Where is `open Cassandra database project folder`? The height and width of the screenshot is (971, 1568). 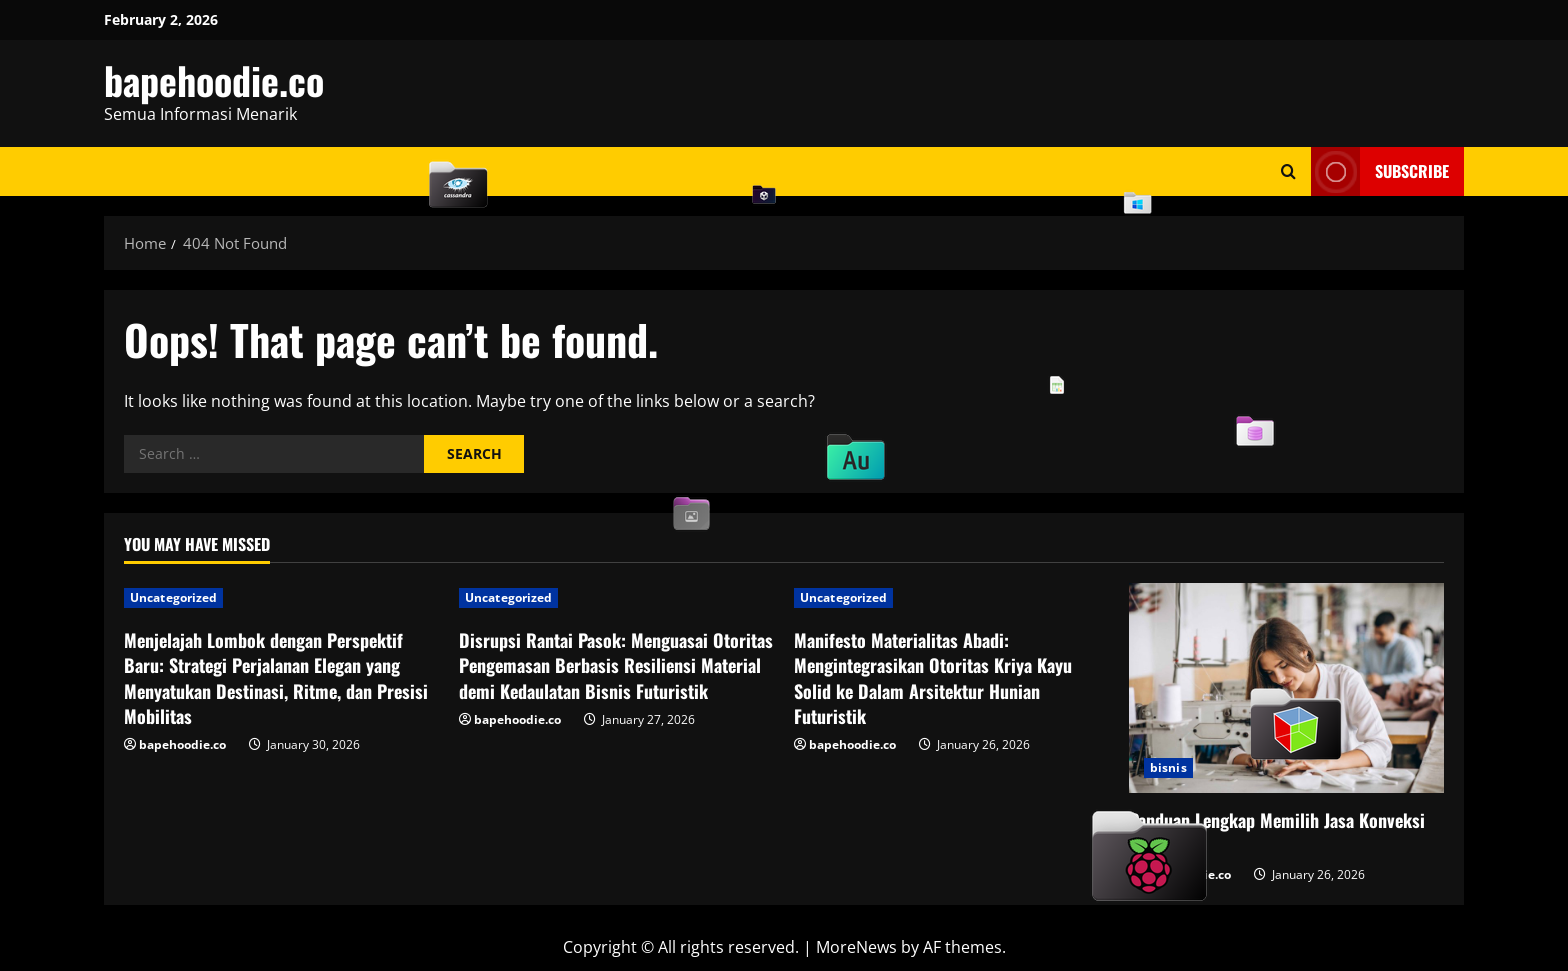
open Cassandra database project folder is located at coordinates (458, 186).